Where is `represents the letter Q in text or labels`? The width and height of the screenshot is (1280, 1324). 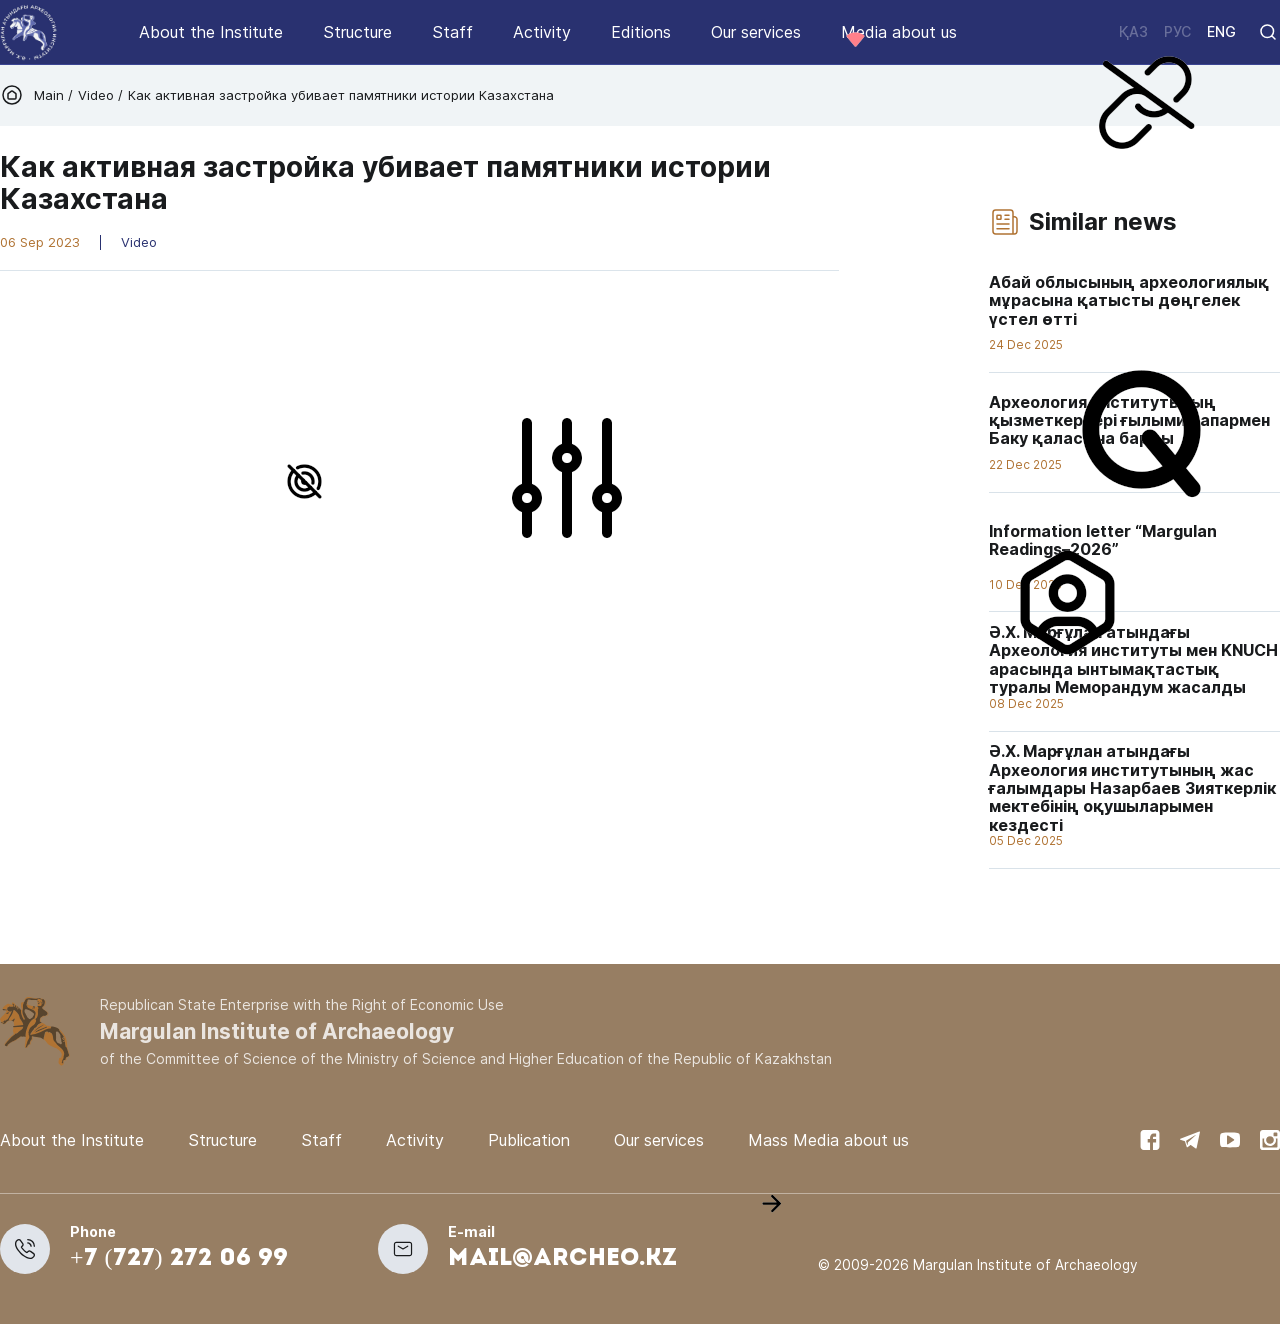
represents the letter Q in text or labels is located at coordinates (1141, 429).